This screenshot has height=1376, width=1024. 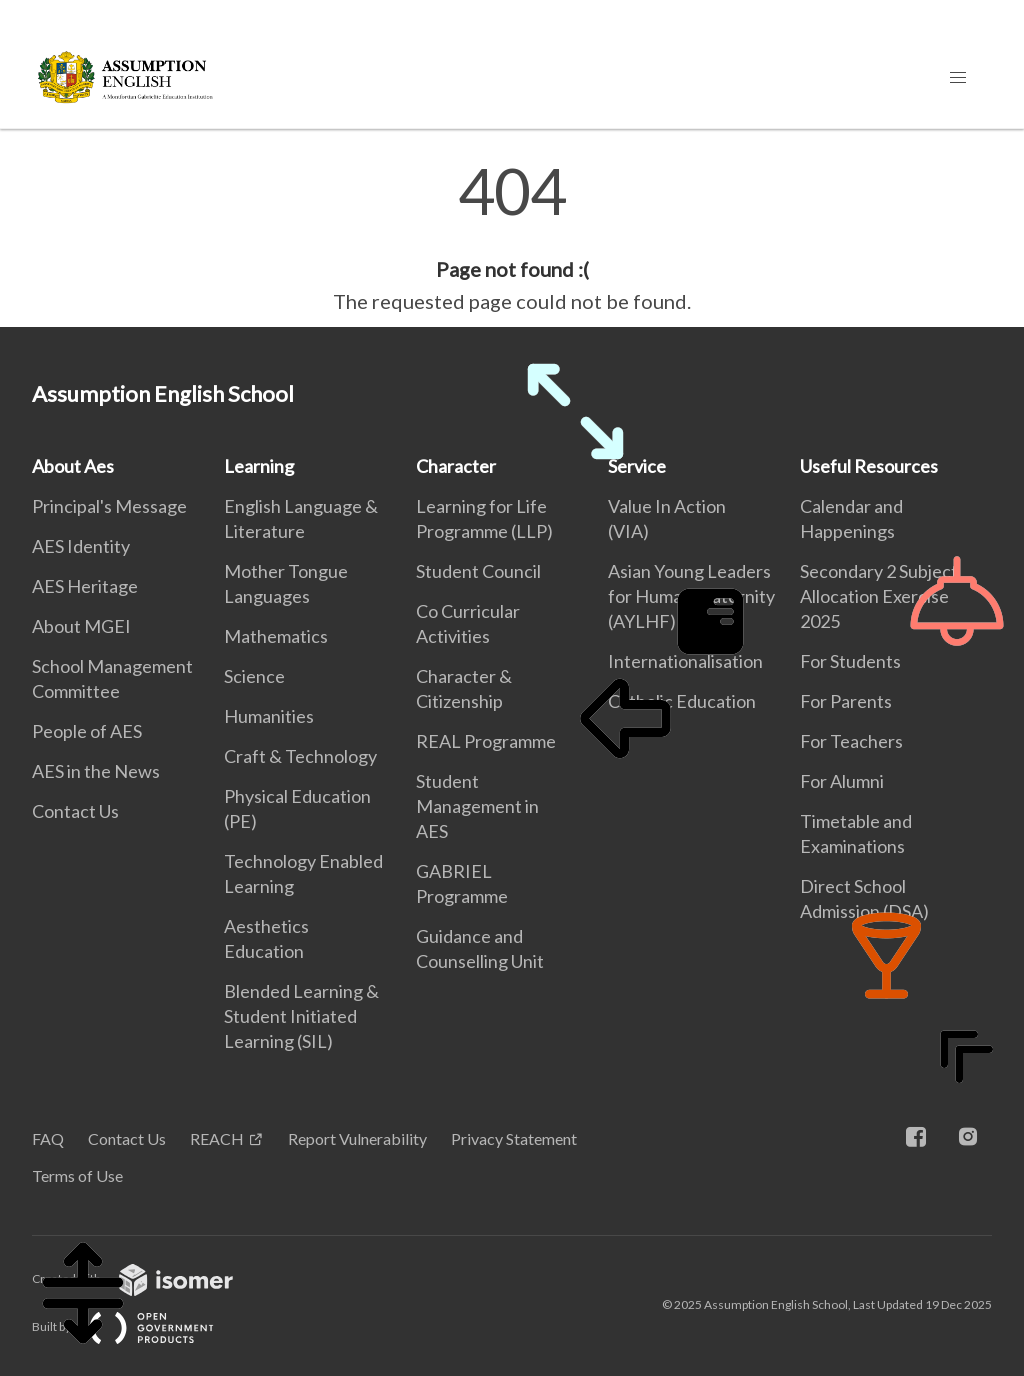 What do you see at coordinates (957, 606) in the screenshot?
I see `toggle pendant lamp or ceiling light` at bounding box center [957, 606].